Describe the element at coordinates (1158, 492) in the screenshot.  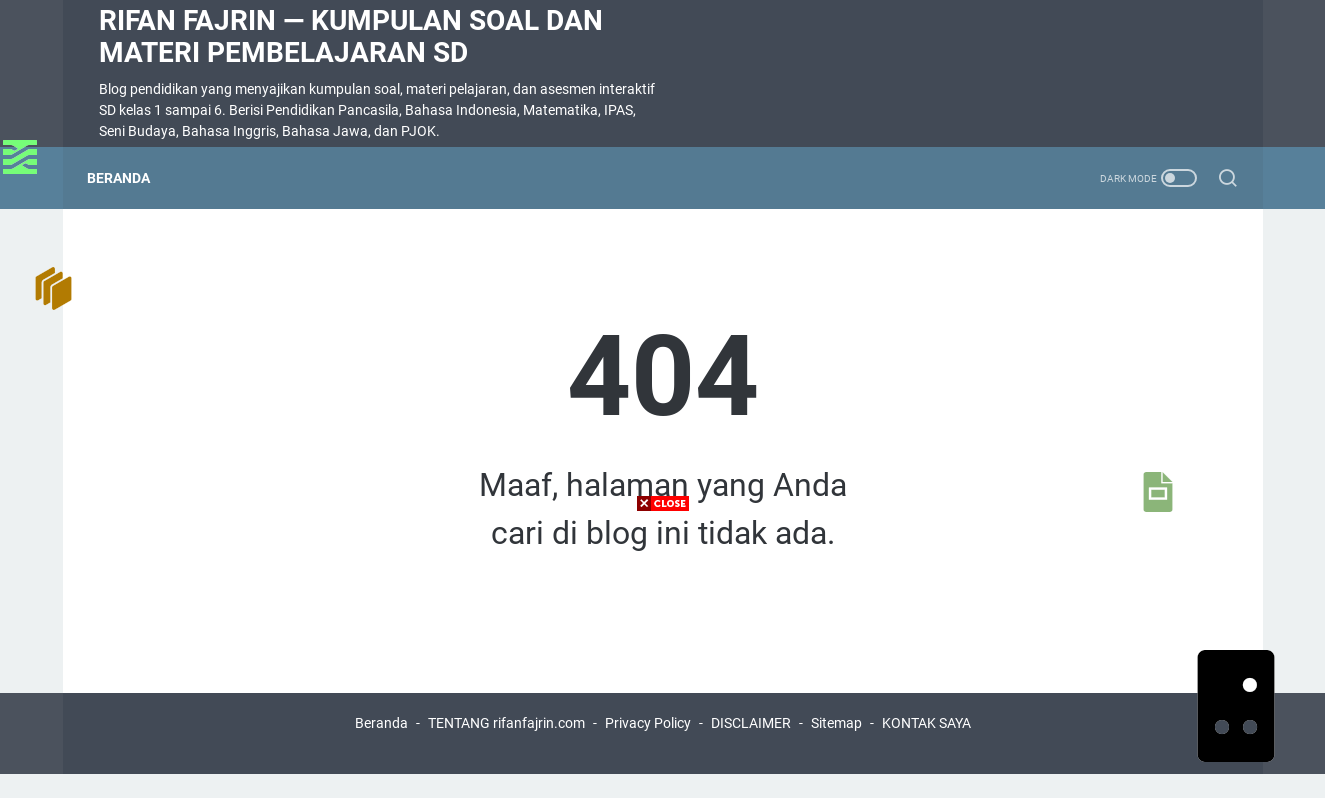
I see `open Google Slides` at that location.